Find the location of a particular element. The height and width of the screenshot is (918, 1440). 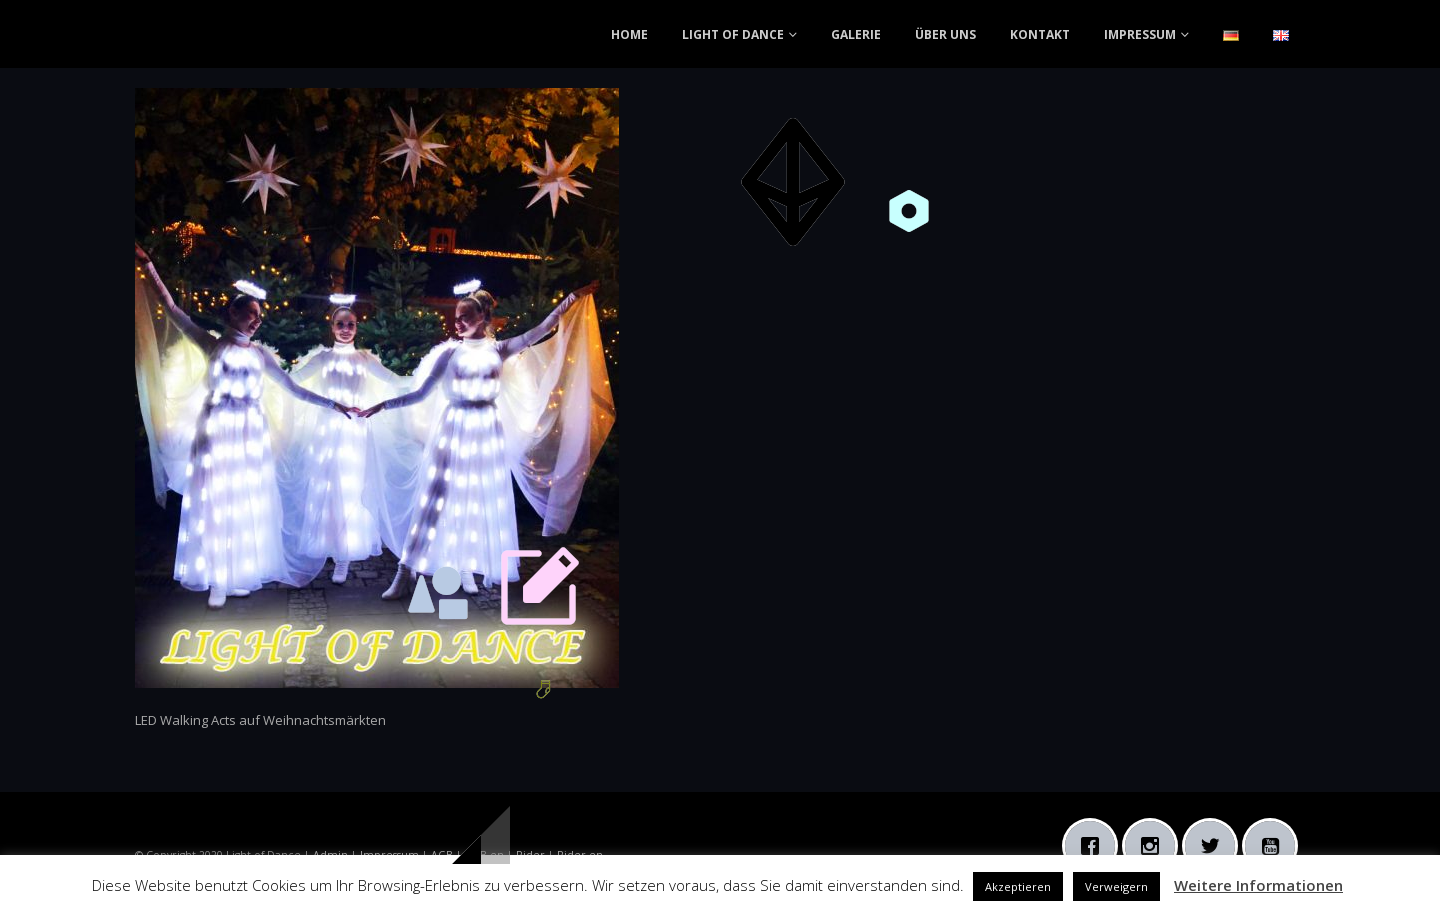

compose a new note is located at coordinates (538, 587).